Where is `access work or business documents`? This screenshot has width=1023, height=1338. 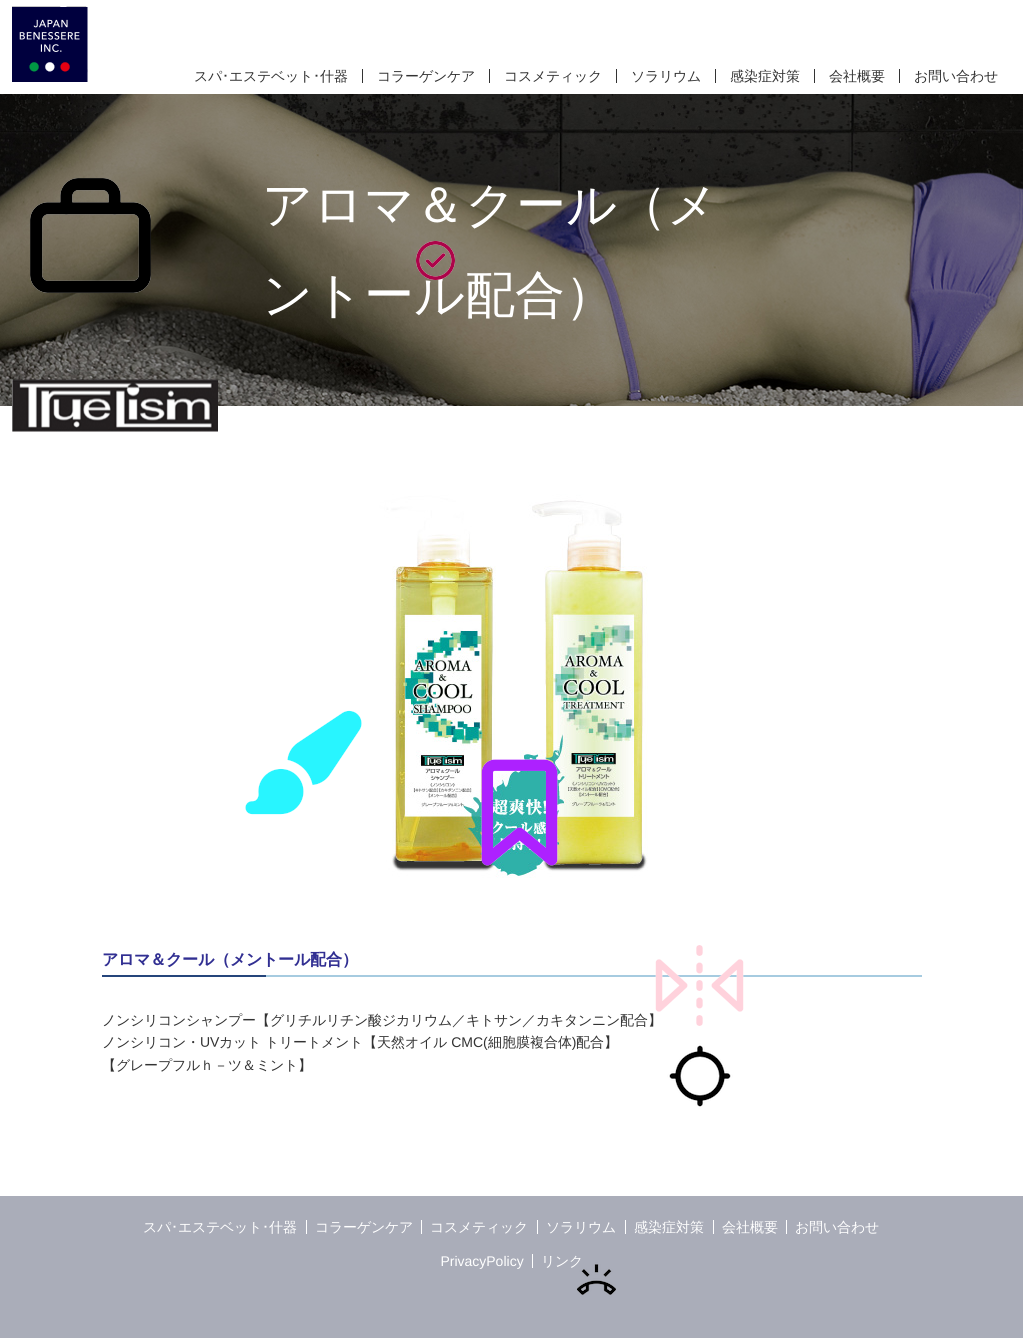
access work or business documents is located at coordinates (90, 238).